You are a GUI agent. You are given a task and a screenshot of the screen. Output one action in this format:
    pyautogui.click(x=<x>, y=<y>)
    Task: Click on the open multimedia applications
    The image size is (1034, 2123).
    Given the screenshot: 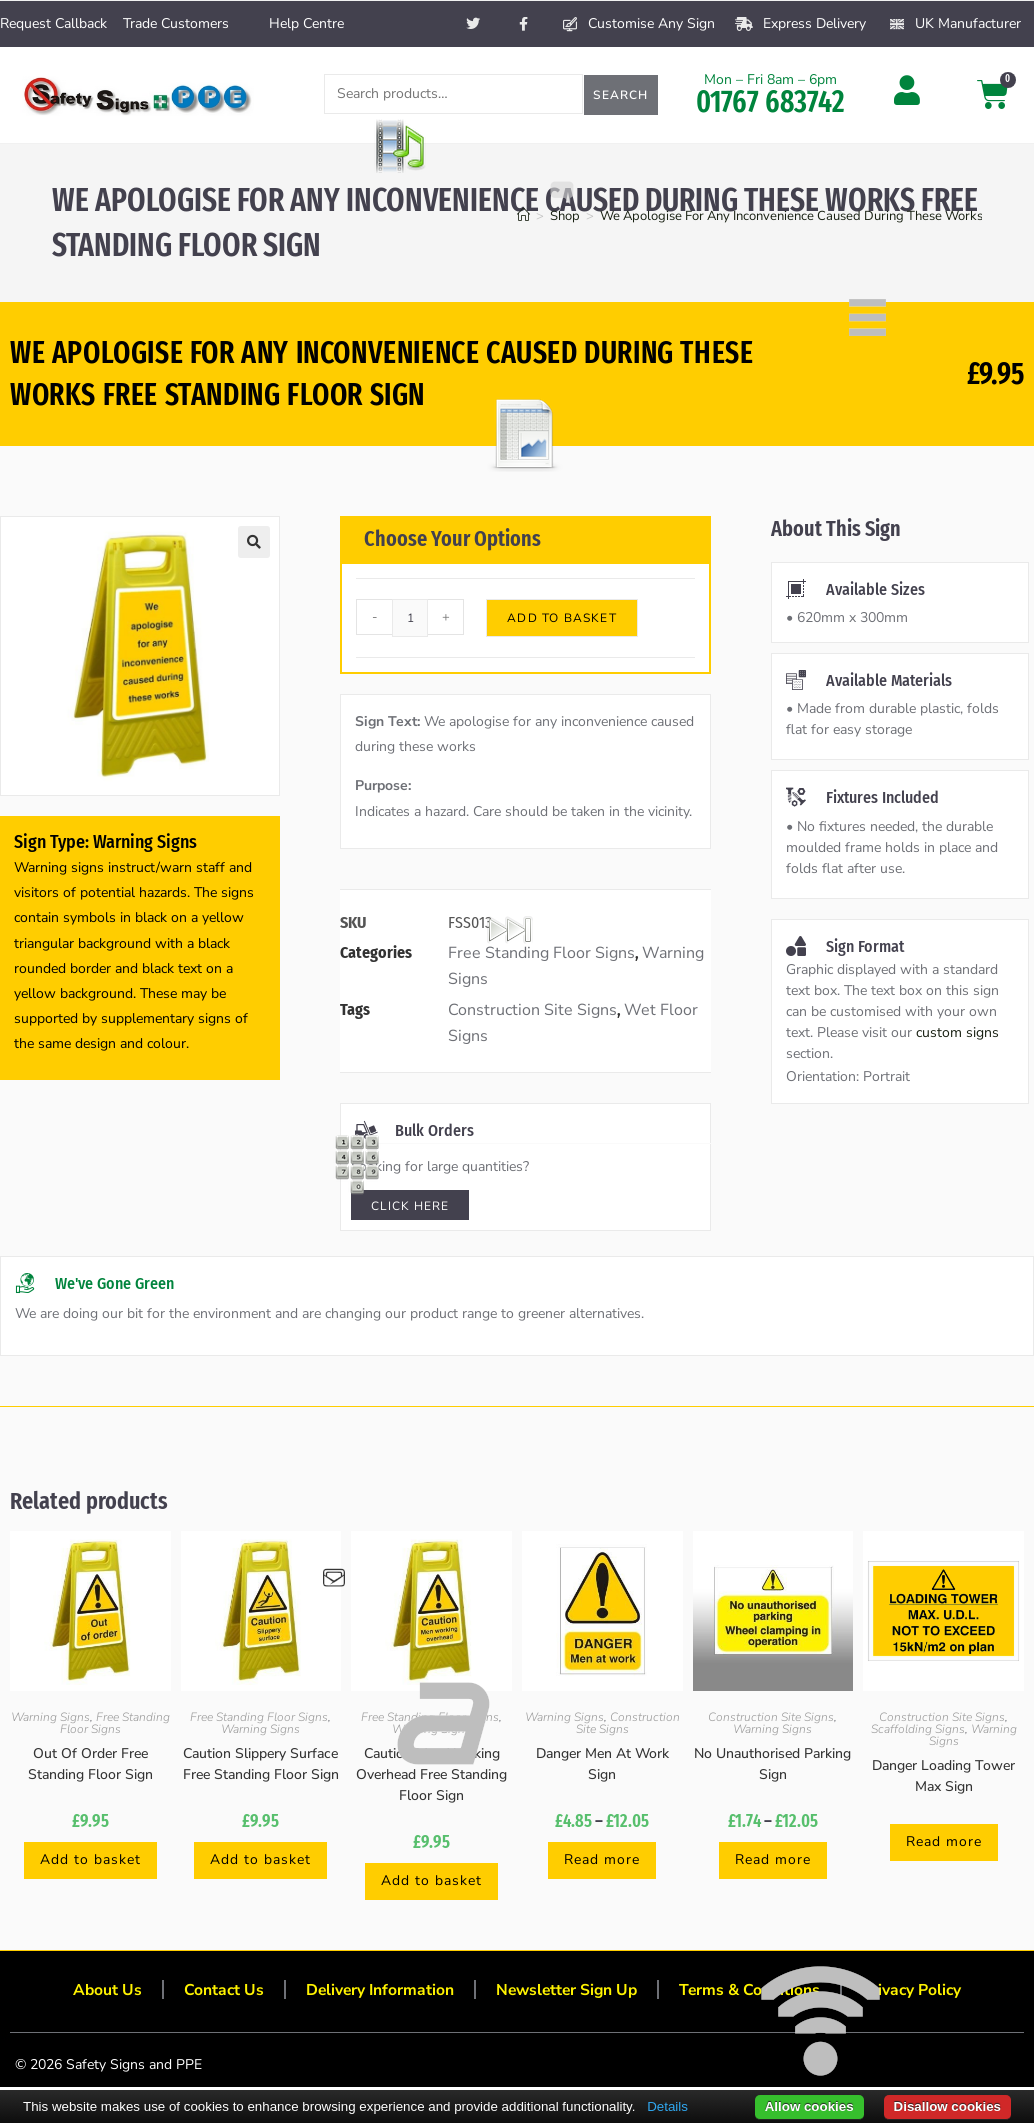 What is the action you would take?
    pyautogui.click(x=400, y=146)
    